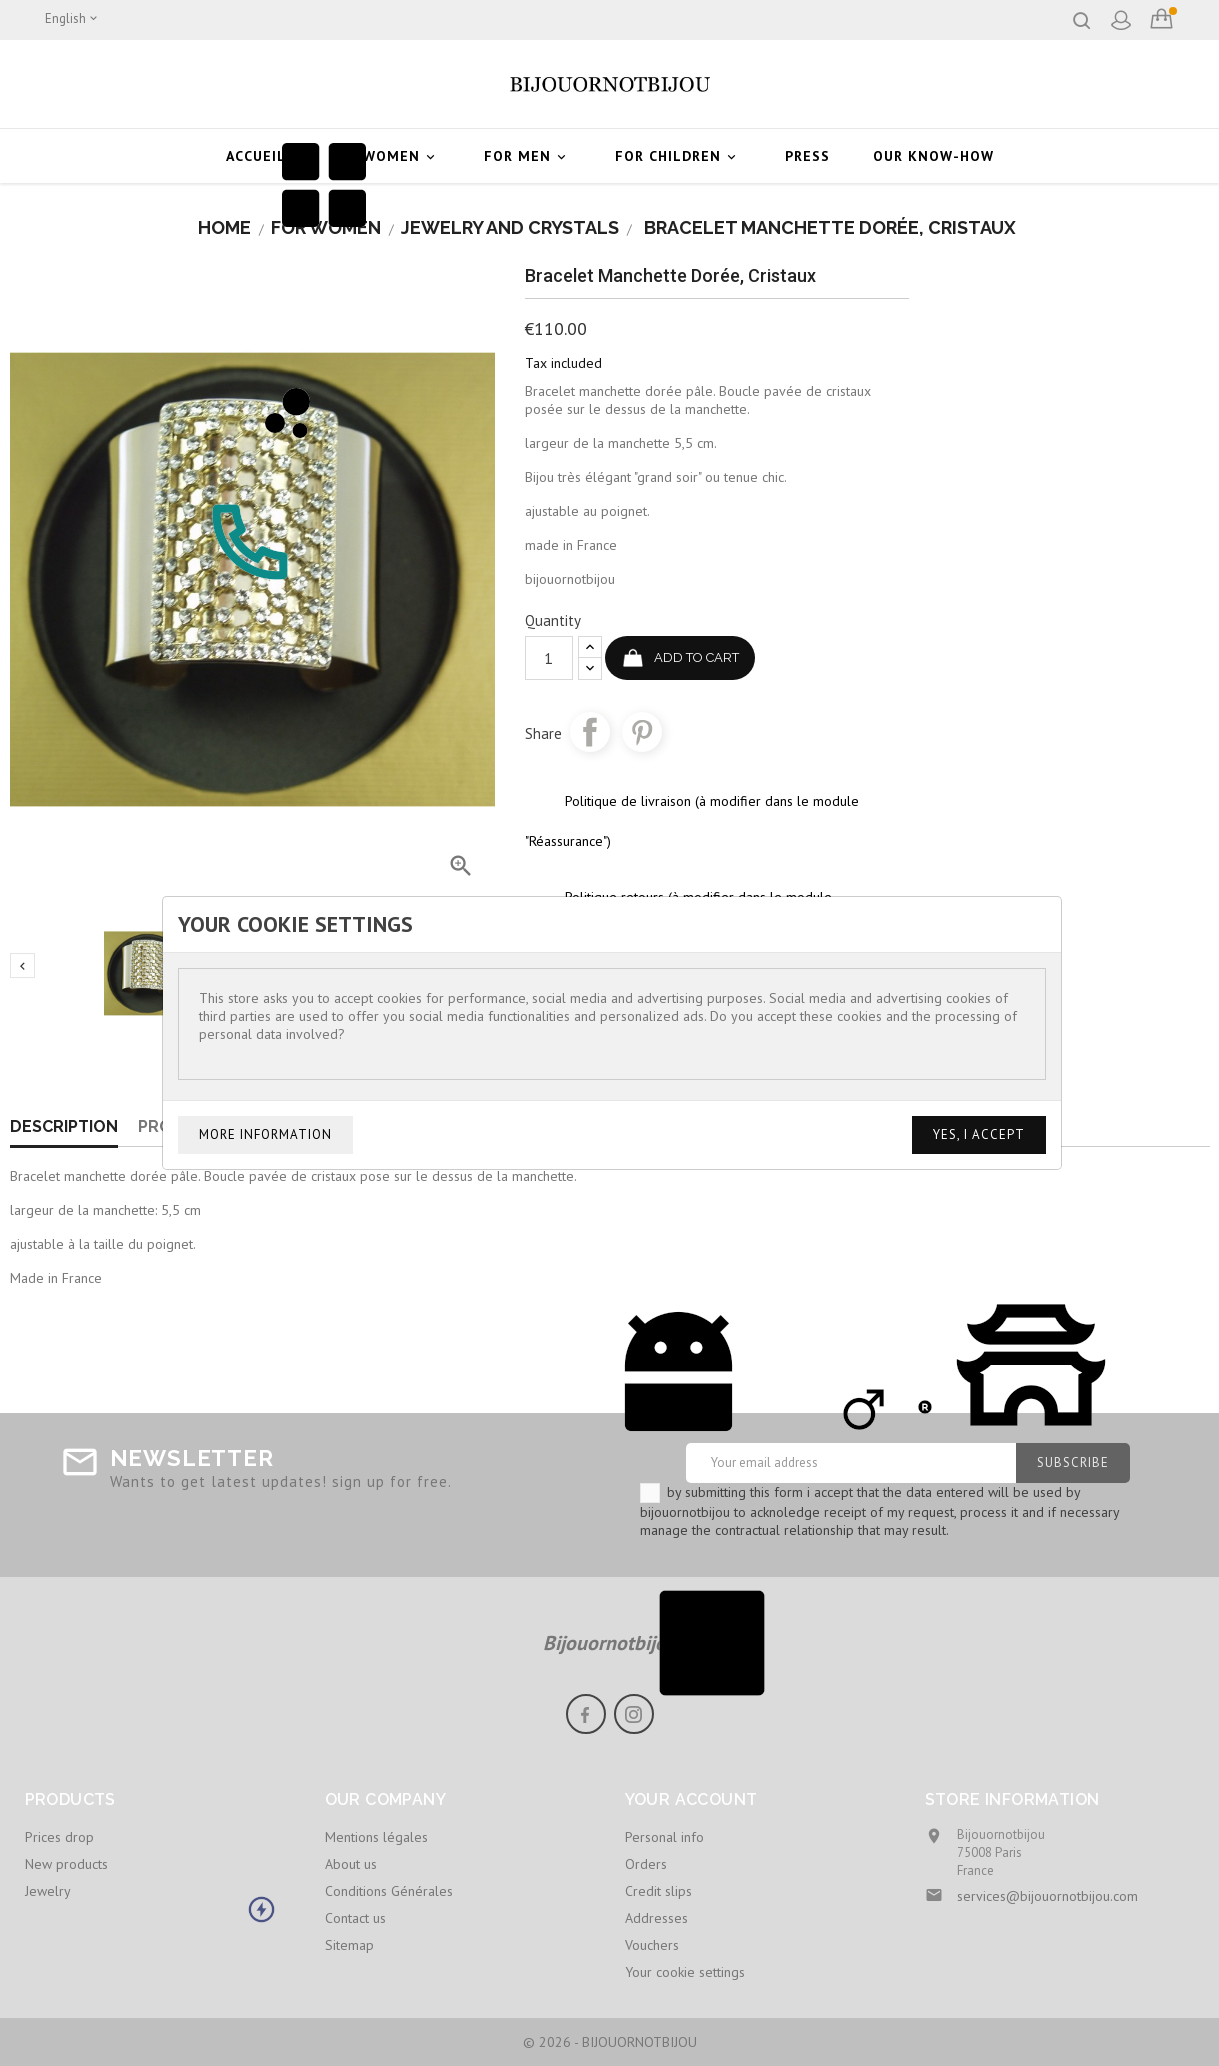  Describe the element at coordinates (862, 1408) in the screenshot. I see `indicates male or masculine gender option` at that location.